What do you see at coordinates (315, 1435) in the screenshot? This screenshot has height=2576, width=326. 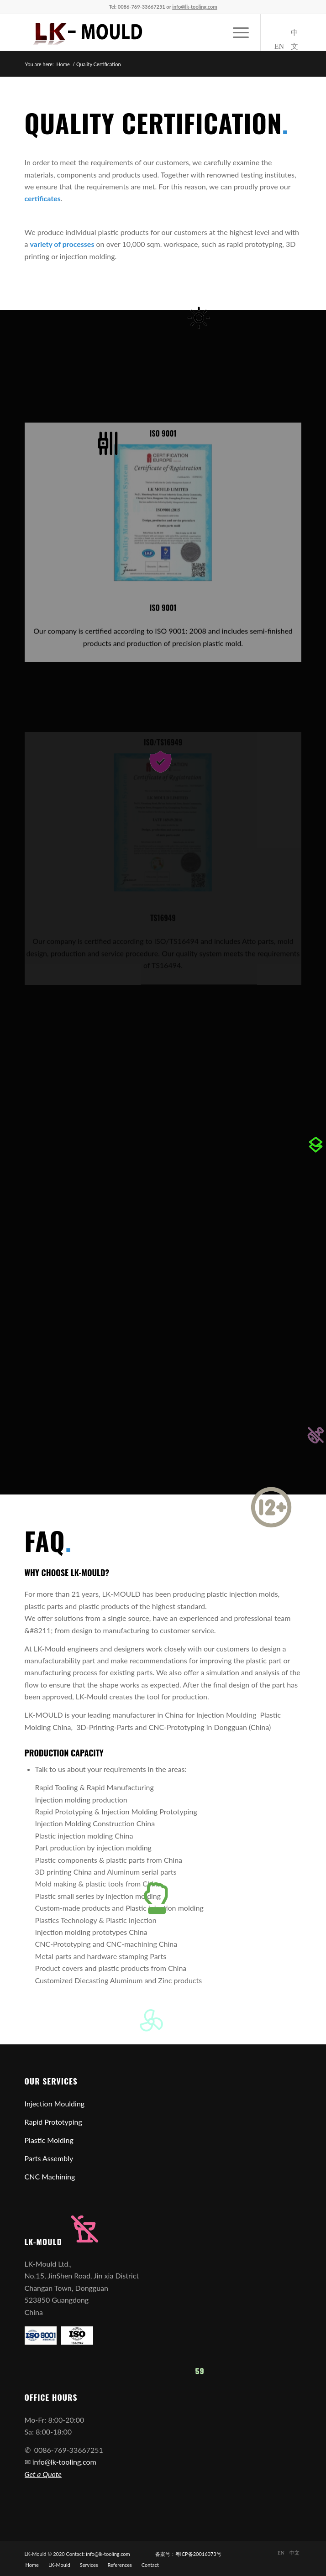 I see `indicates meat-free or vegetarian option` at bounding box center [315, 1435].